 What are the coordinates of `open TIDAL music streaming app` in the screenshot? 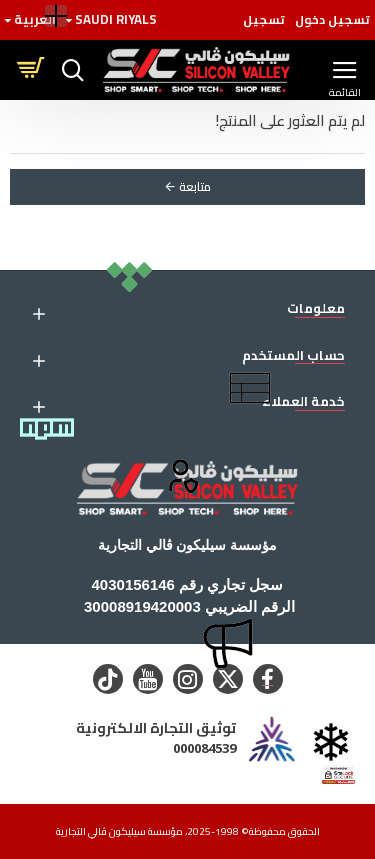 It's located at (129, 275).